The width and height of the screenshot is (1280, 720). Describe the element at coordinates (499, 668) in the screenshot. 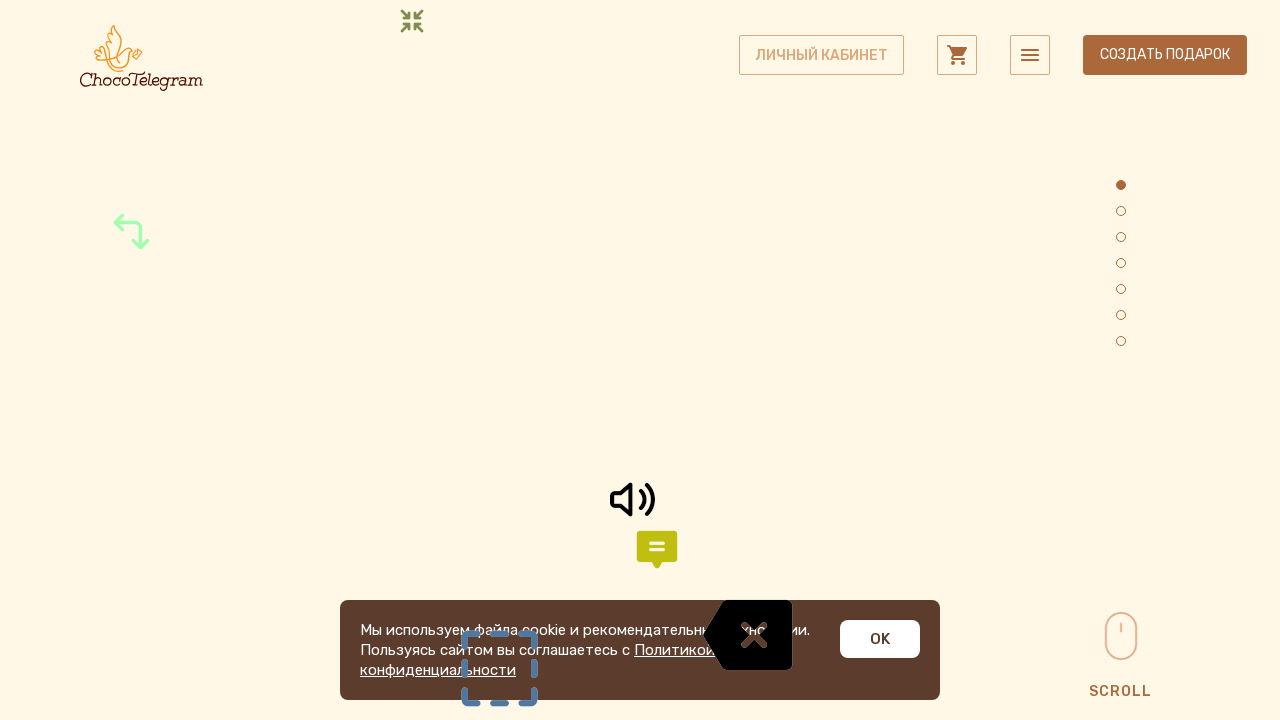

I see `make a selection on the canvas` at that location.